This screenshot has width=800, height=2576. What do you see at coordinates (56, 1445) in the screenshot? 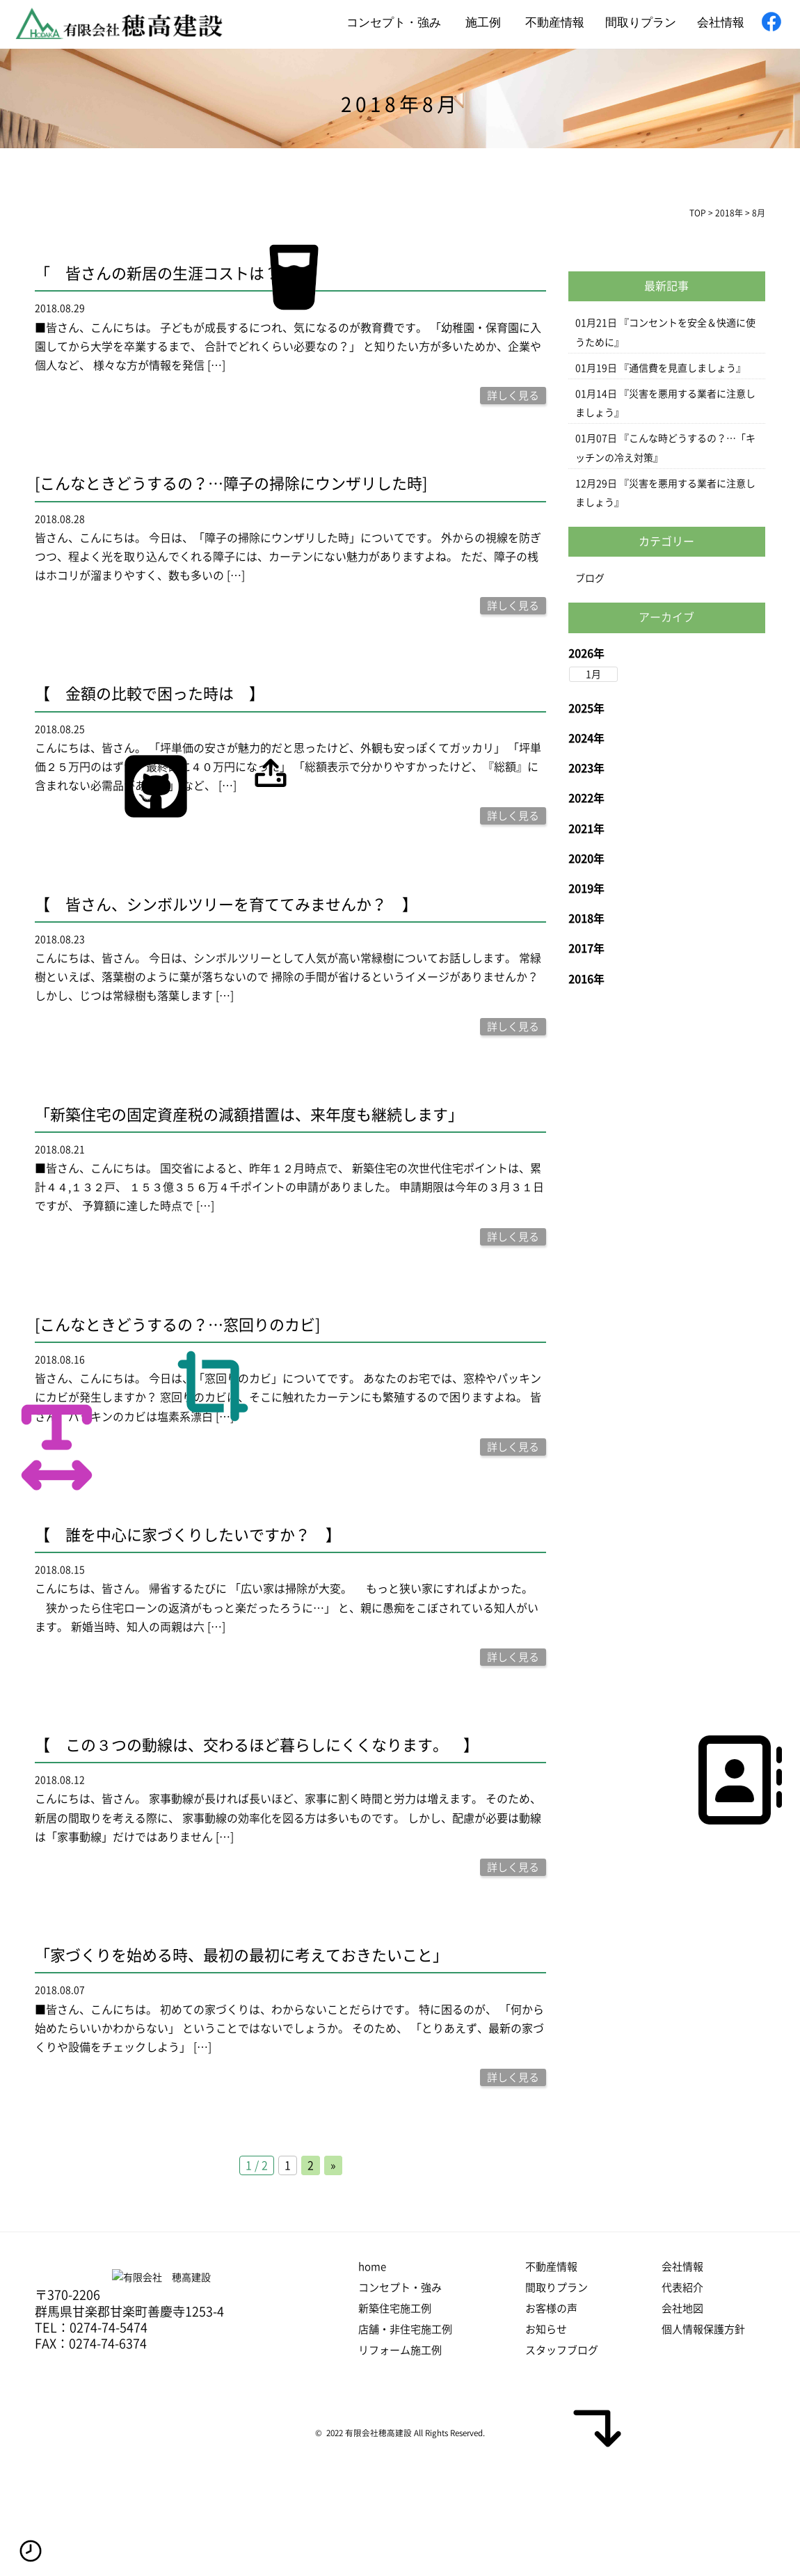
I see `adjust text width or horizontal spacing` at bounding box center [56, 1445].